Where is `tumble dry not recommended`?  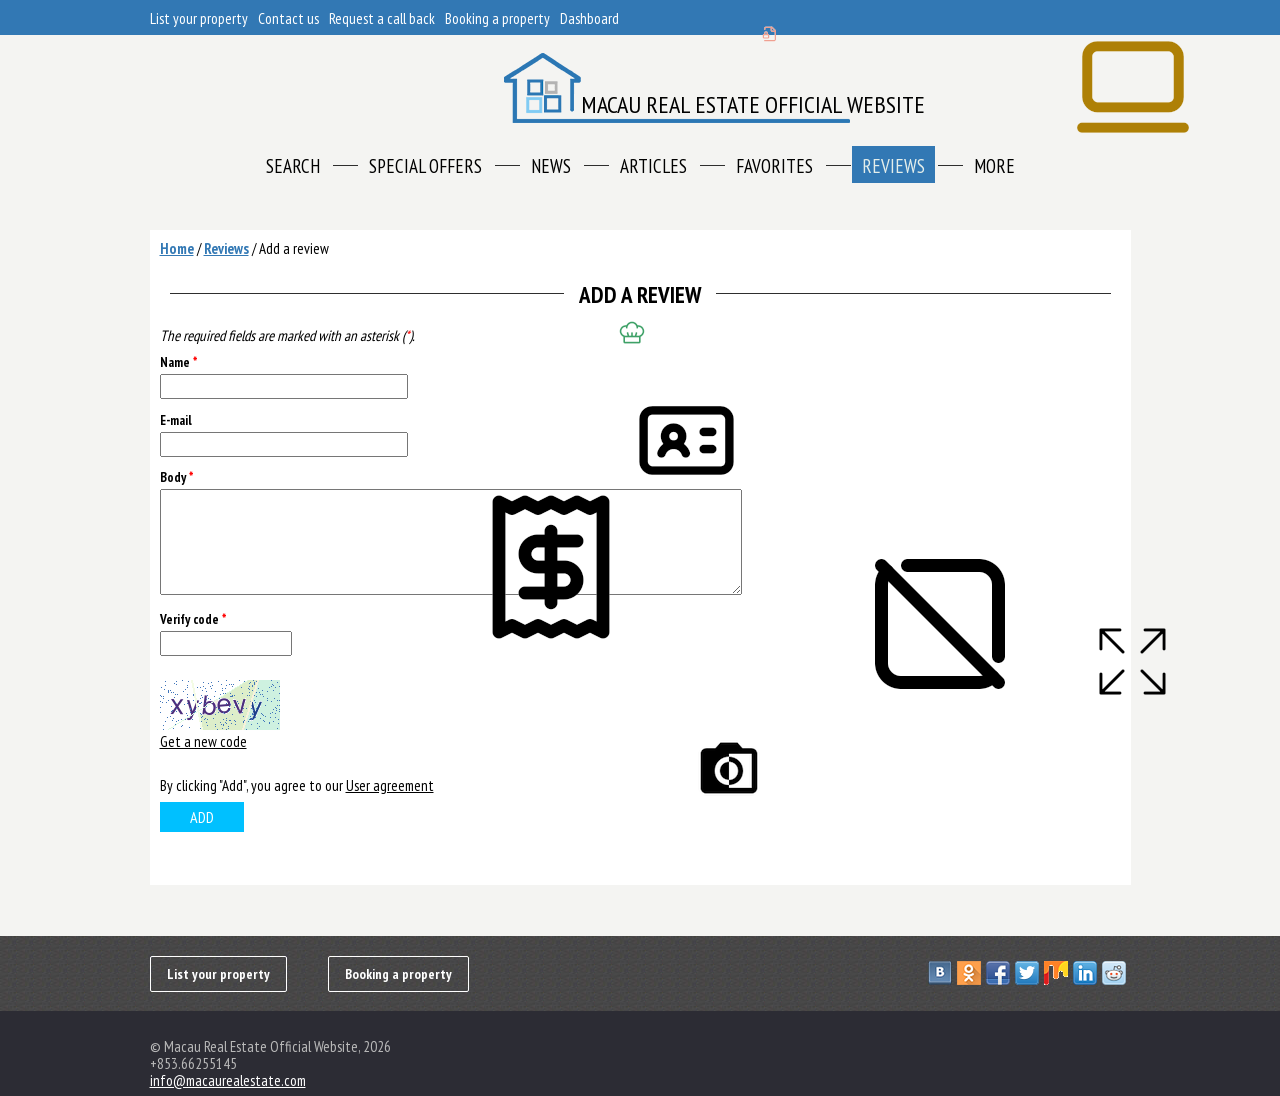
tumble dry not recommended is located at coordinates (940, 624).